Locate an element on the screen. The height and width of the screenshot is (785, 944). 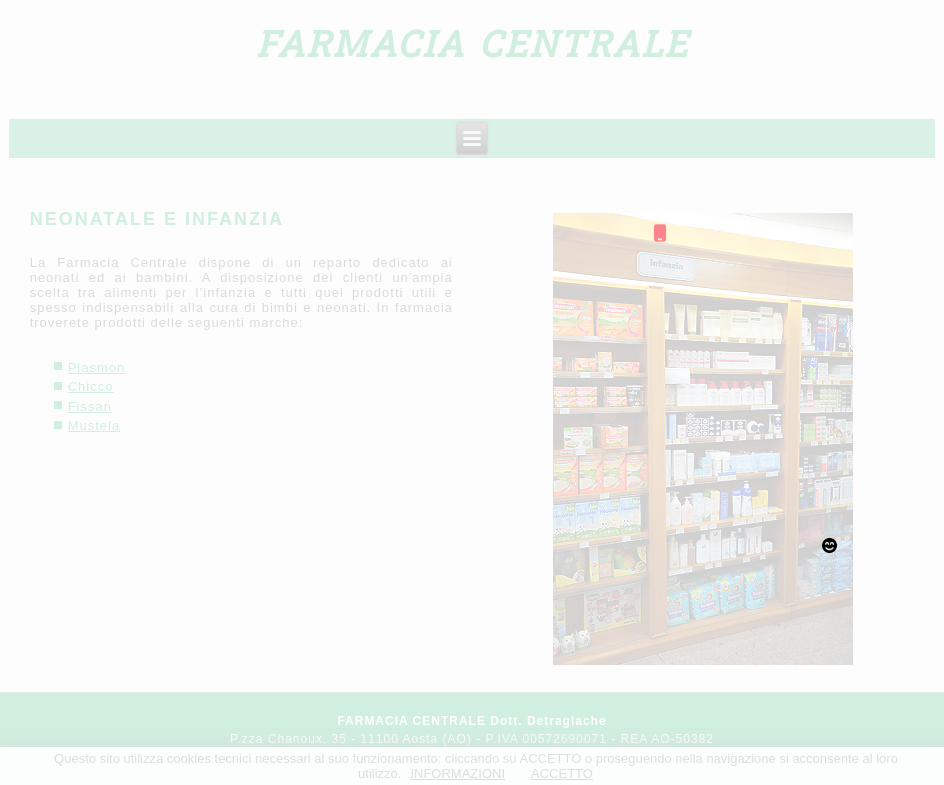
indicates mobile device or smartphone is located at coordinates (660, 233).